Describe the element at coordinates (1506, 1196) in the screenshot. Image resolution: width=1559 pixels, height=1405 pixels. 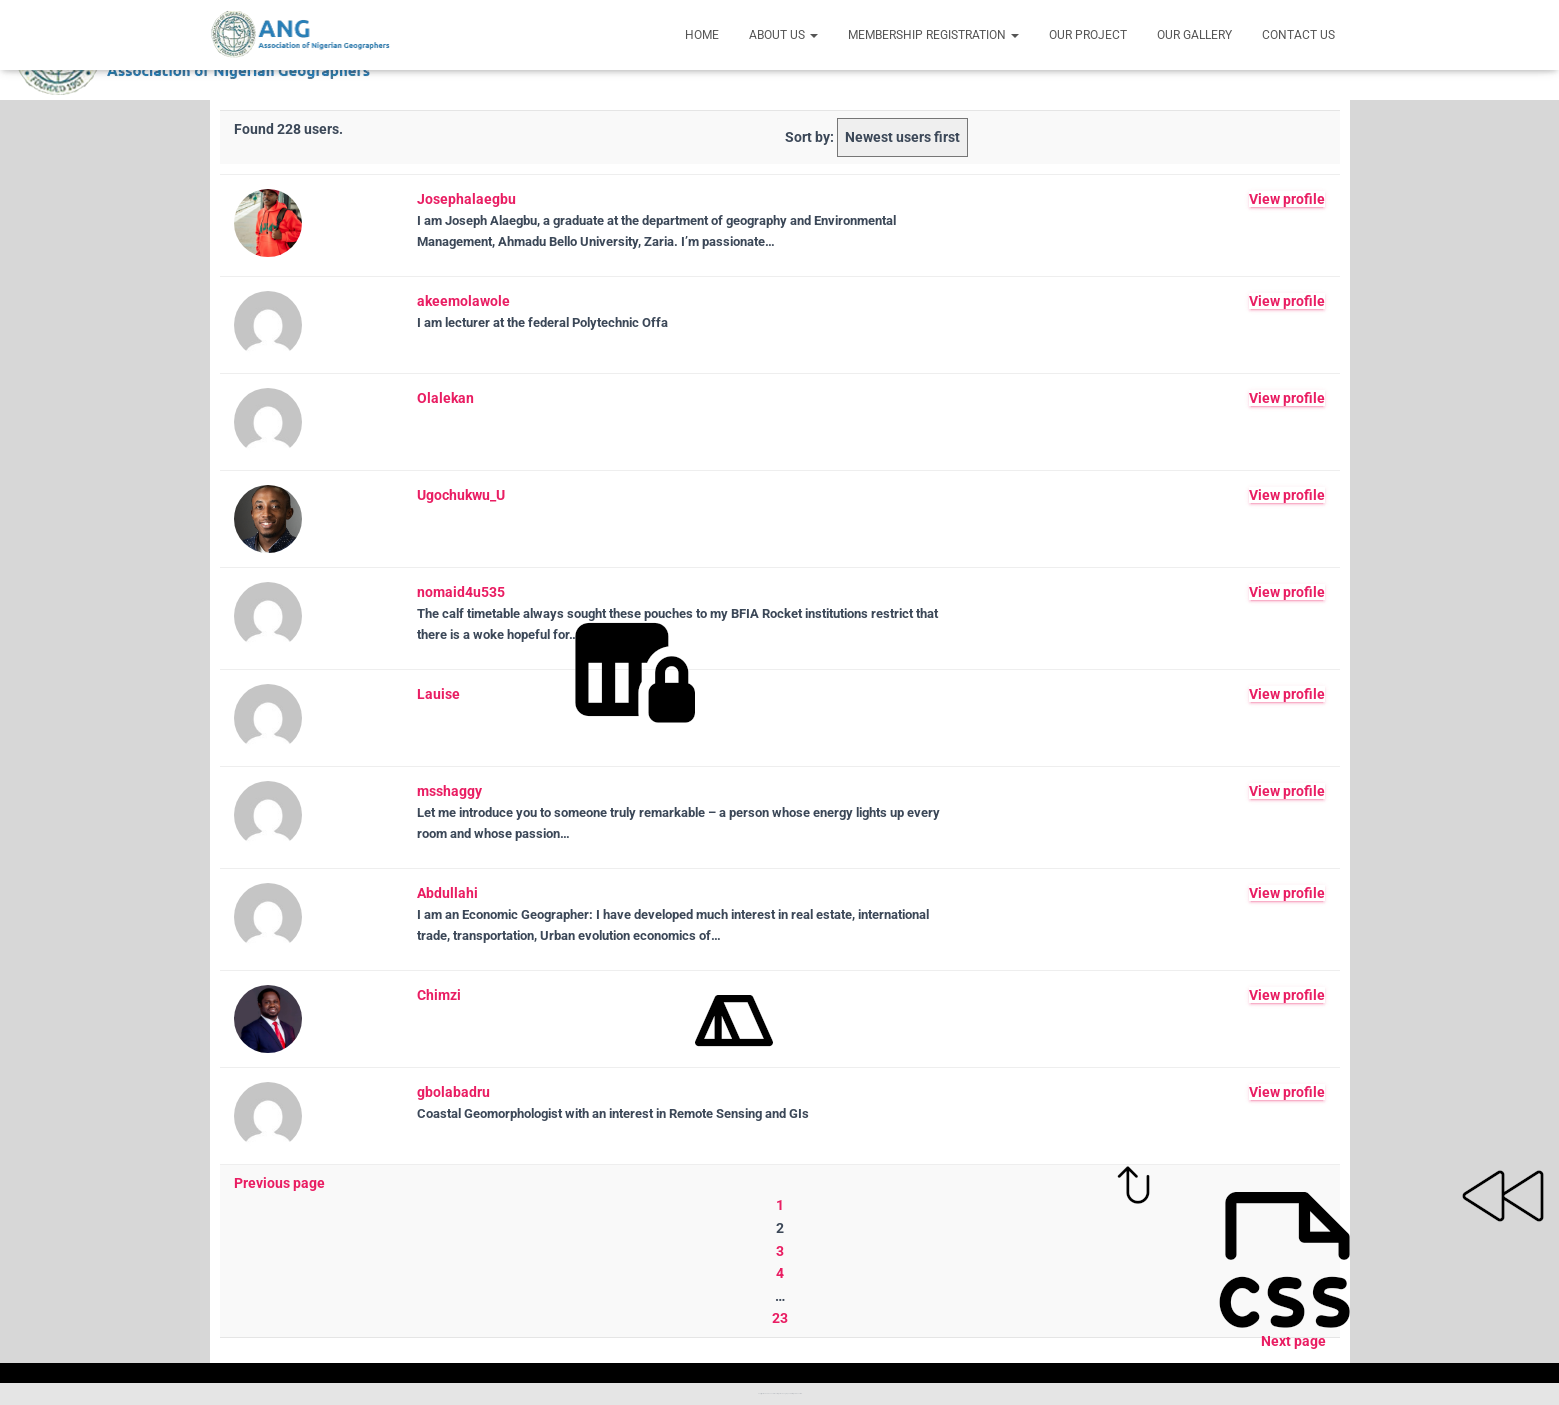
I see `rewind or skip backward in media playback` at that location.